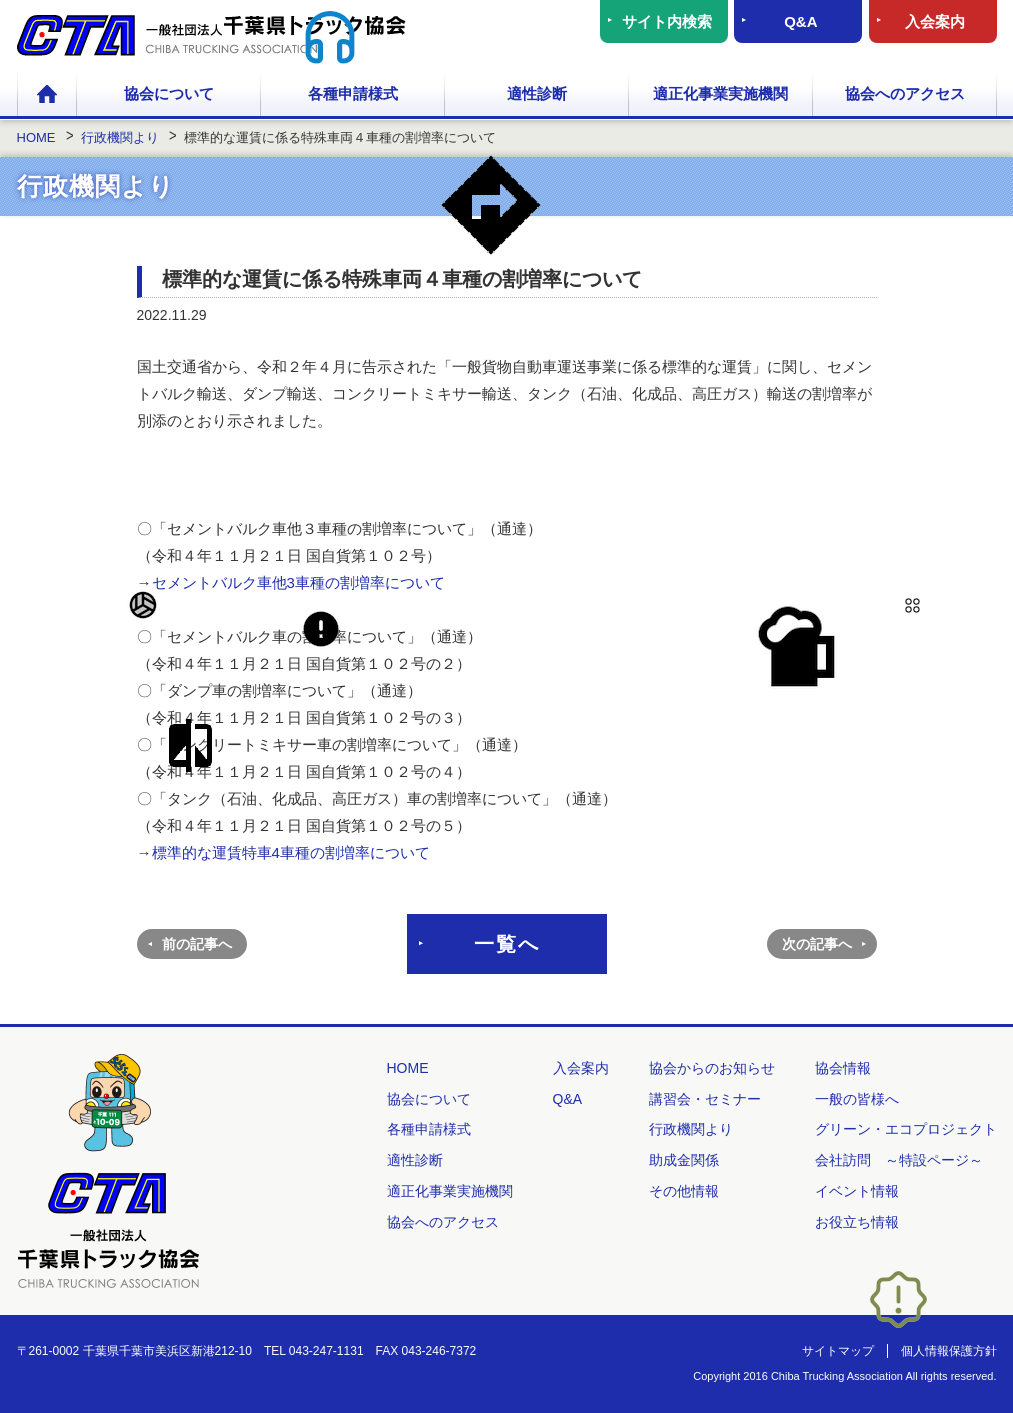 This screenshot has height=1413, width=1013. I want to click on indicates a warning or alert requiring attention, so click(898, 1299).